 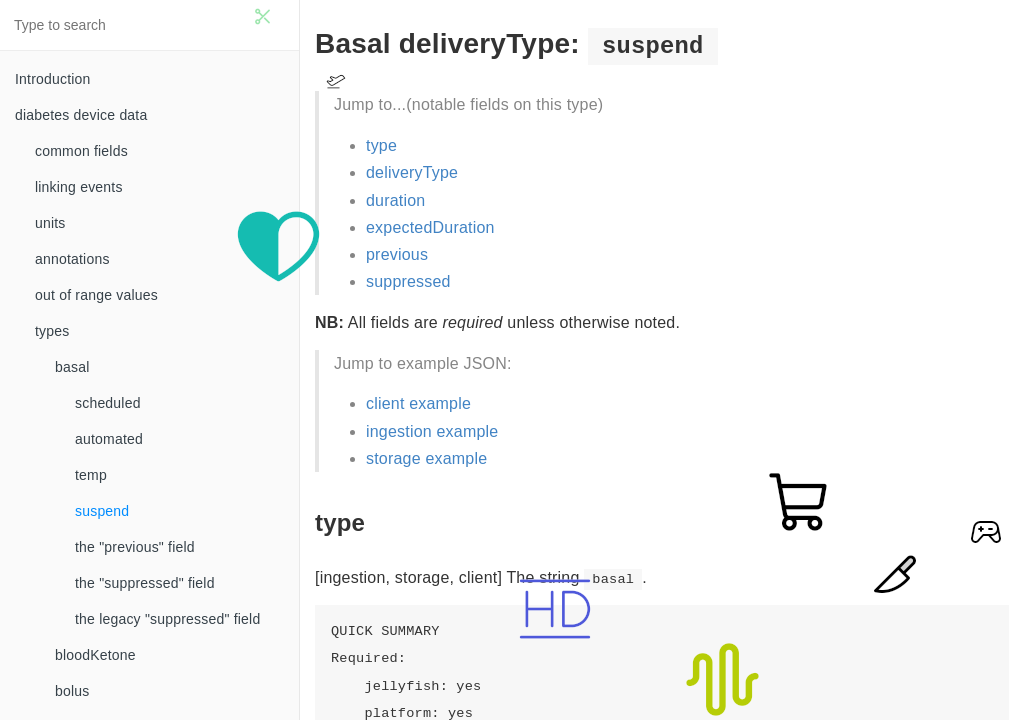 What do you see at coordinates (278, 243) in the screenshot?
I see `indicates partial like or favorite status` at bounding box center [278, 243].